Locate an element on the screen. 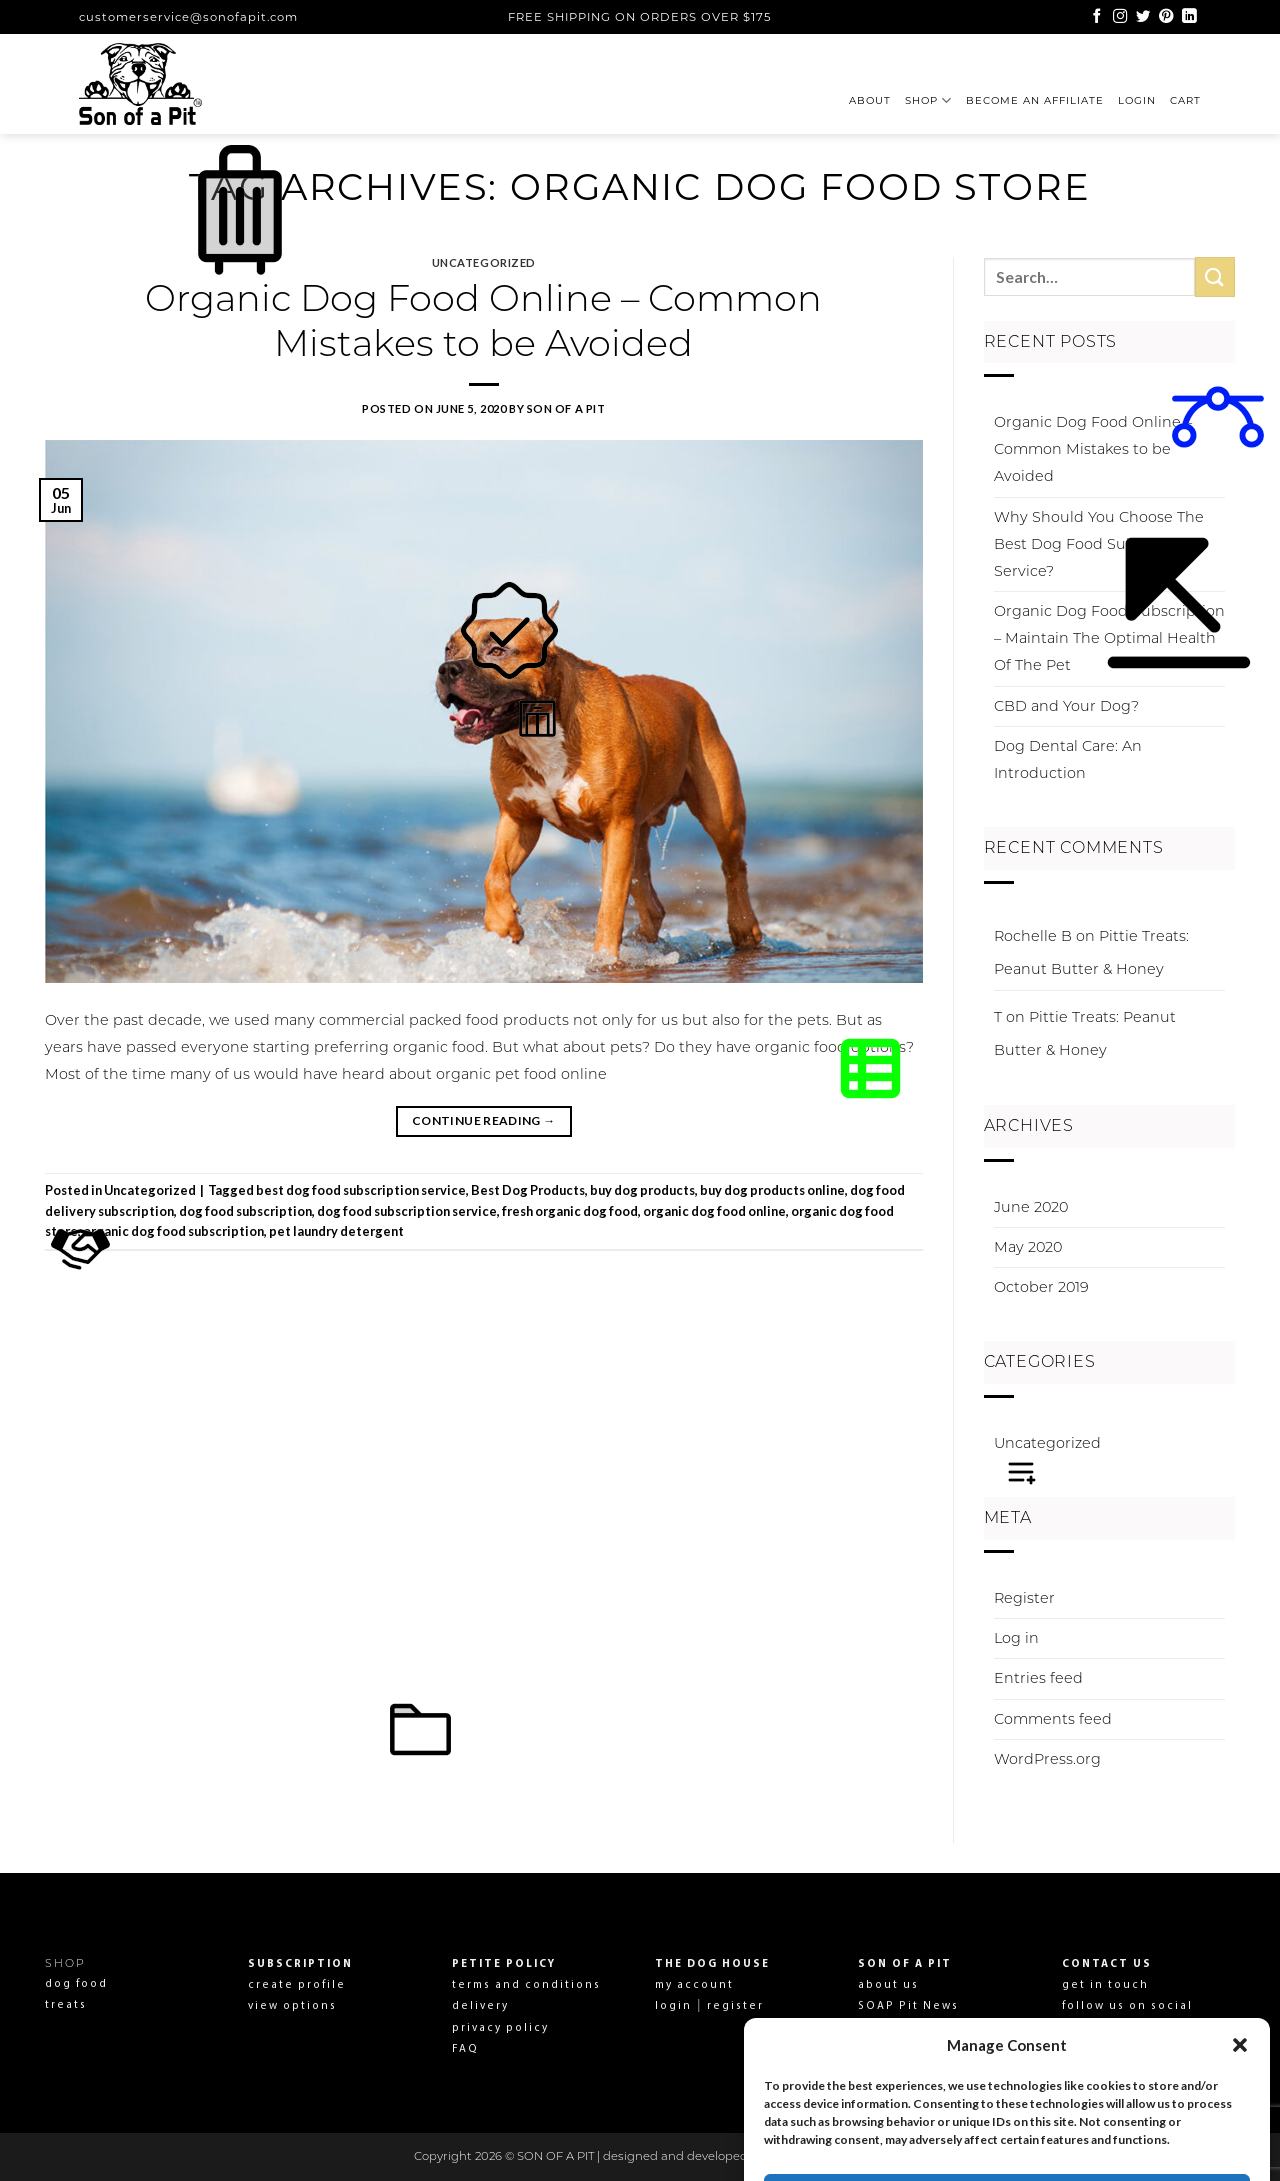 The width and height of the screenshot is (1280, 2181). navigate to the top-left or beginning of content is located at coordinates (1173, 603).